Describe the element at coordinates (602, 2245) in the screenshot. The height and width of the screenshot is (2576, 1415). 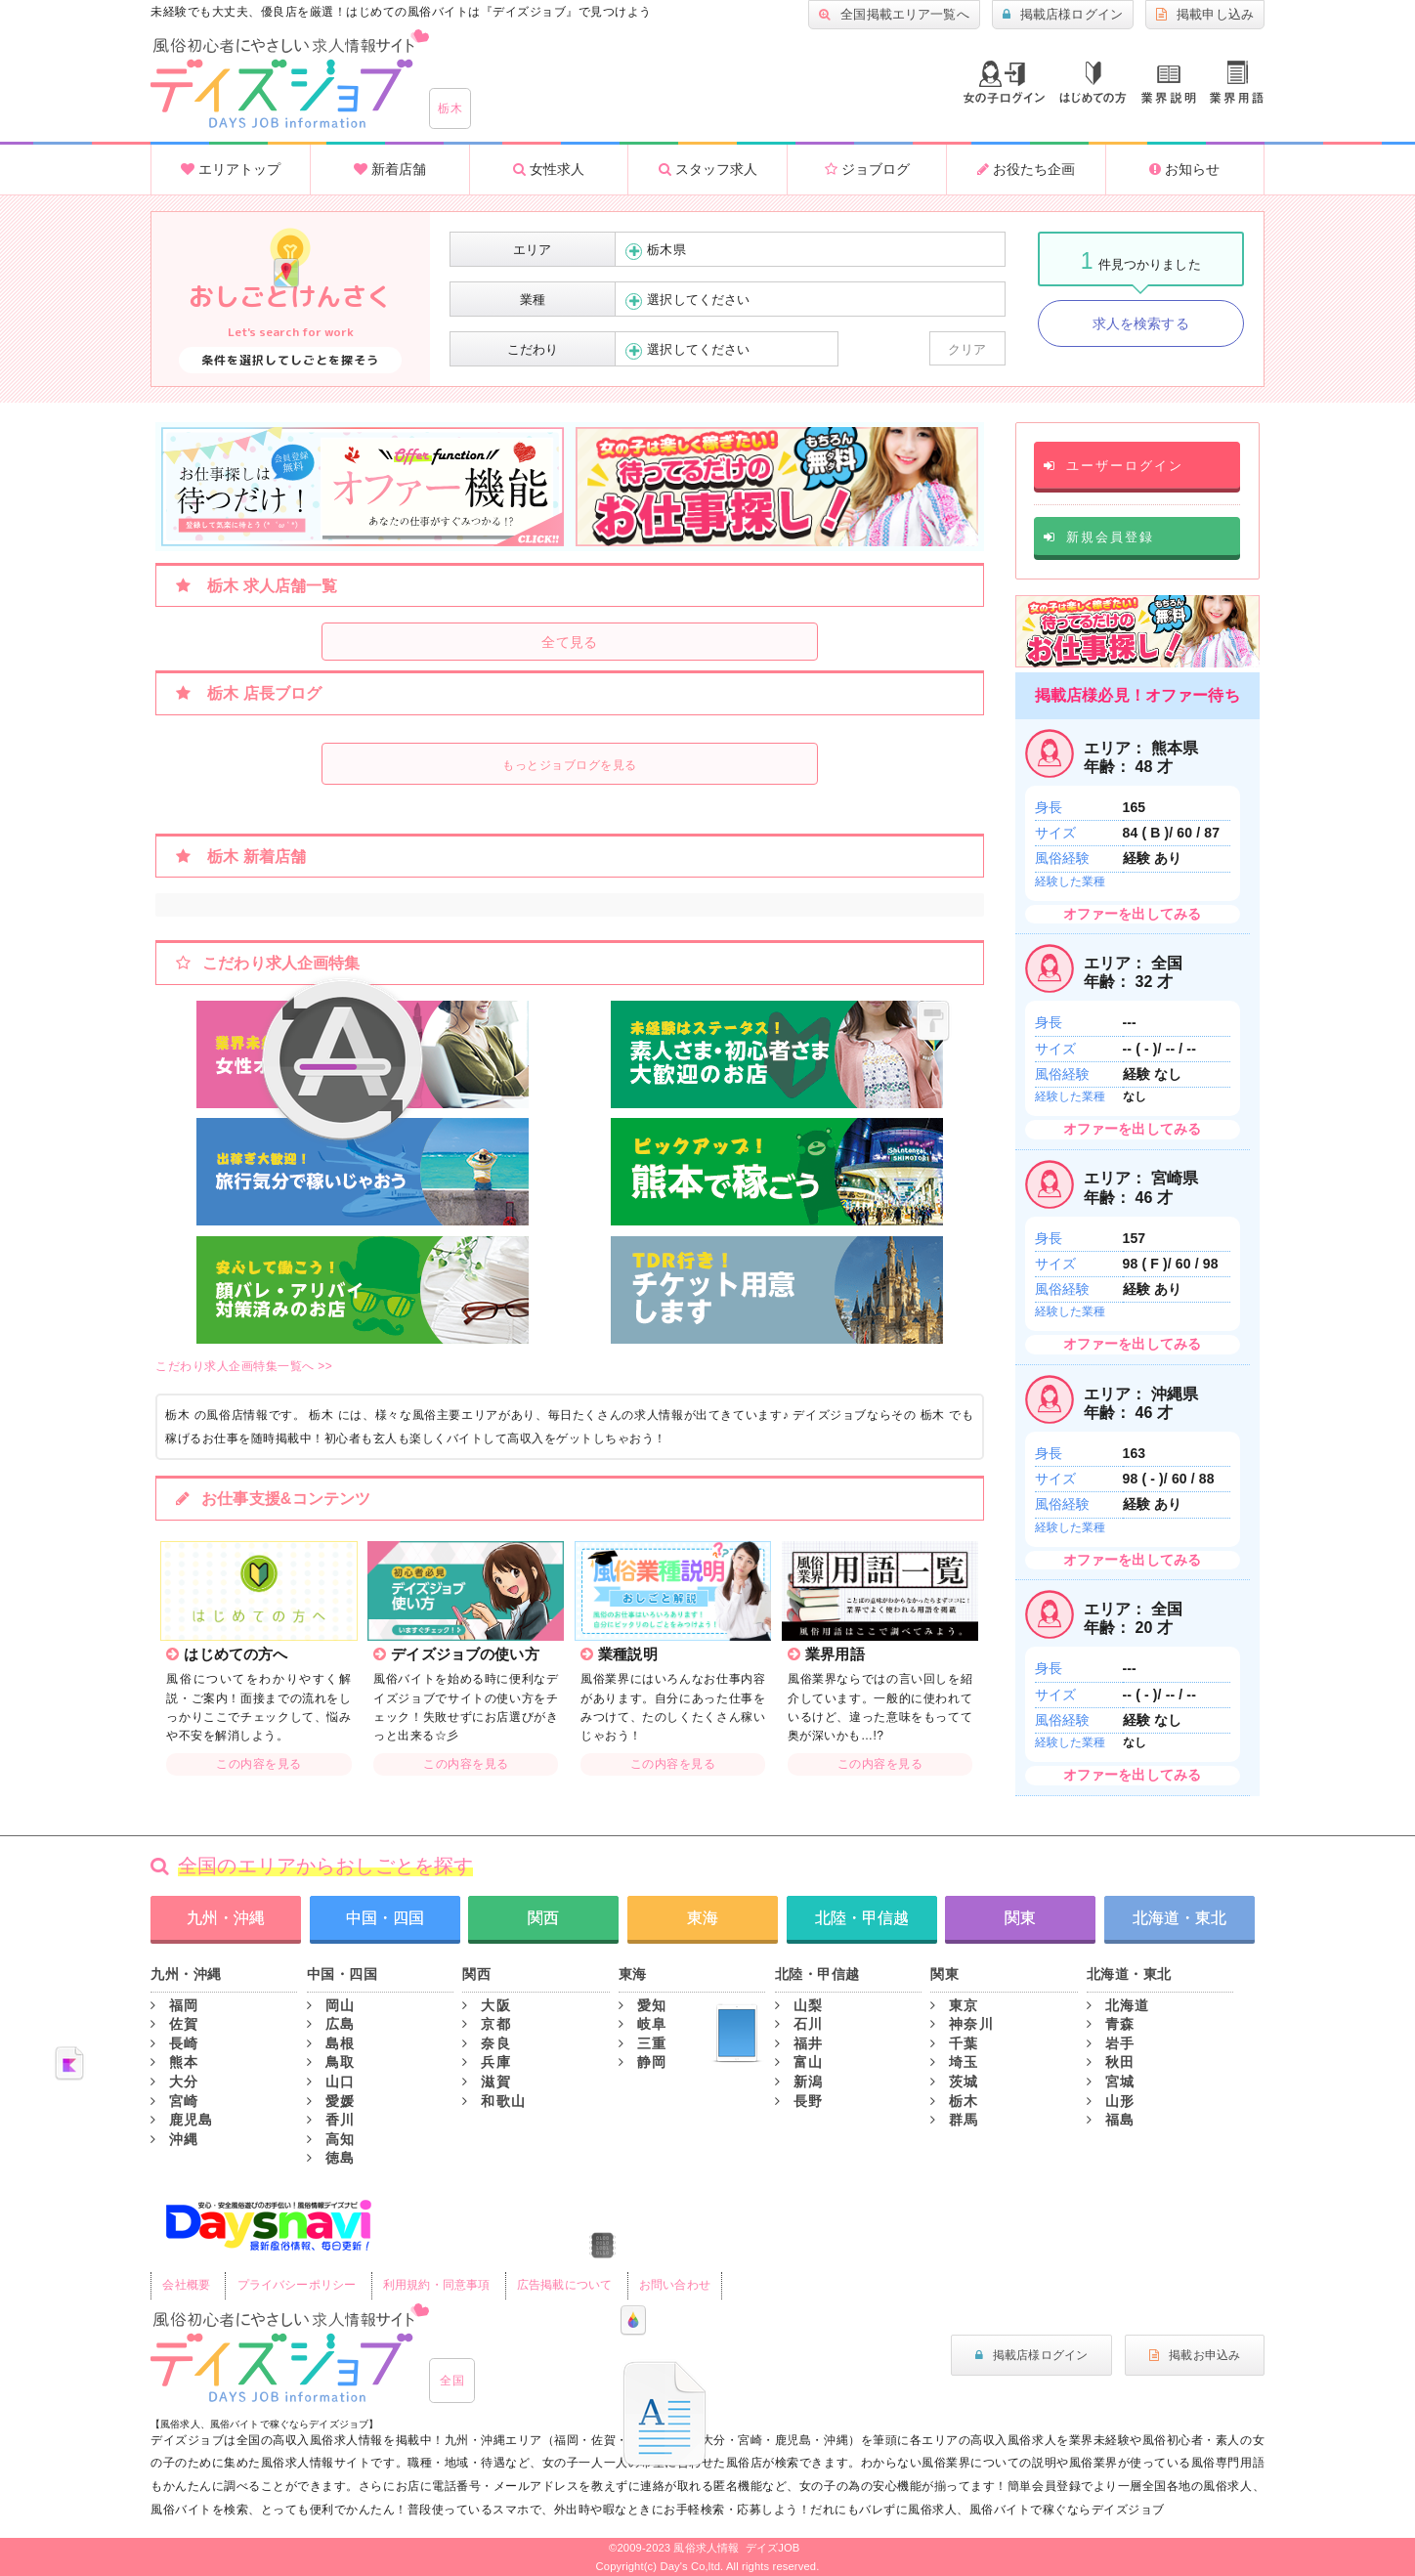
I see `firmware or binary file type indicator` at that location.